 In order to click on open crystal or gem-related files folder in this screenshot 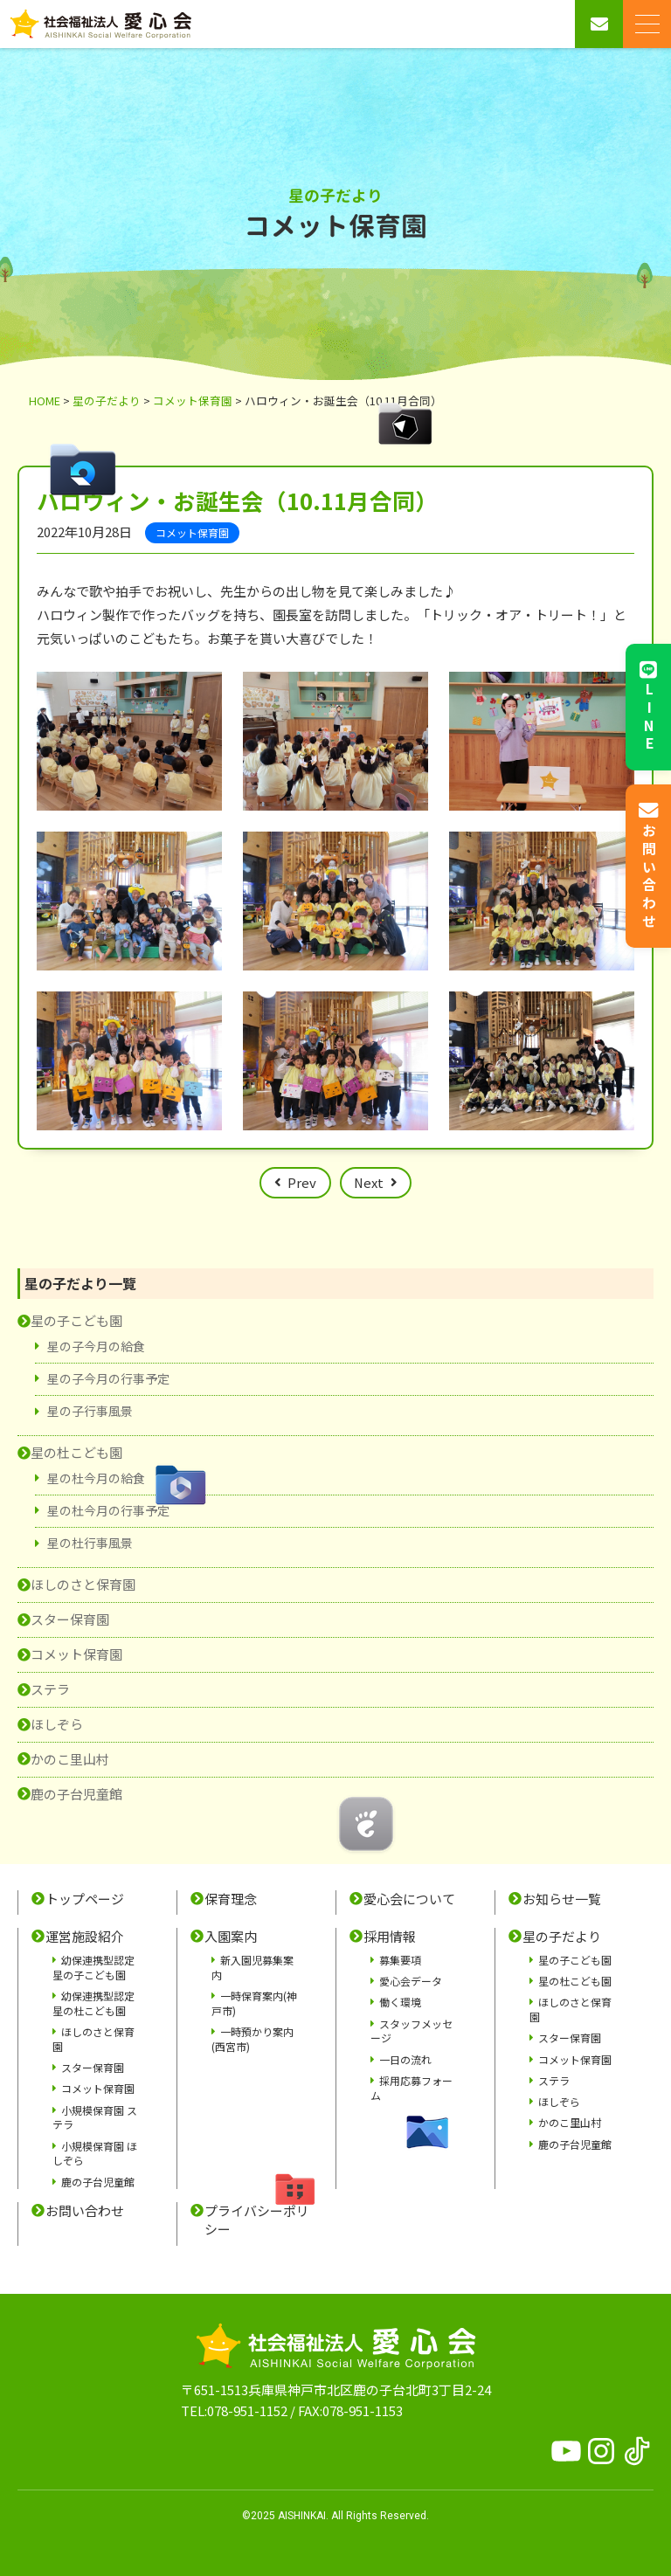, I will do `click(405, 425)`.